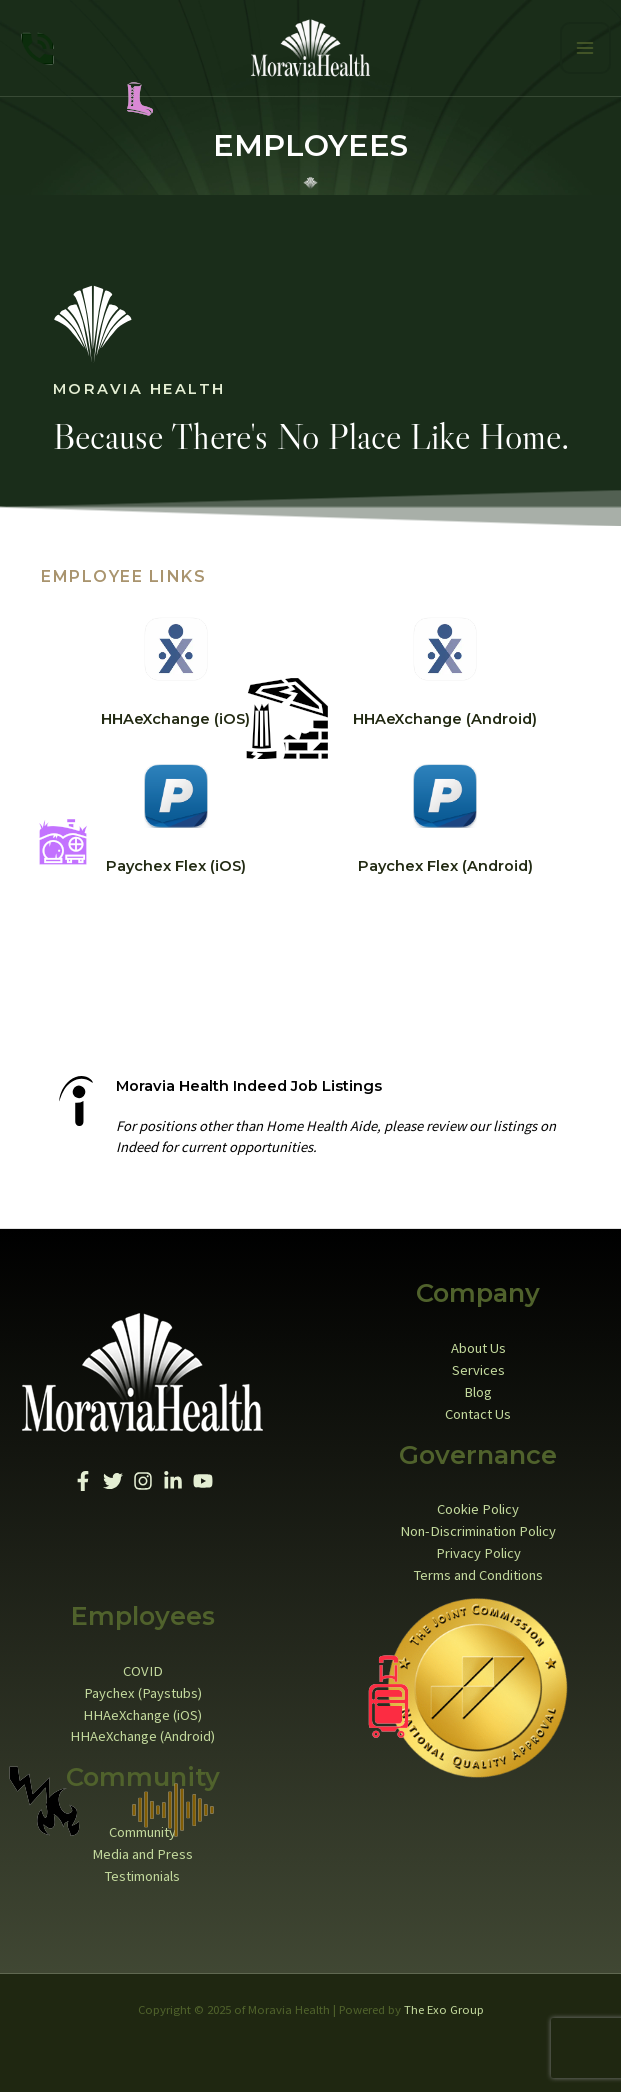 This screenshot has height=2092, width=621. Describe the element at coordinates (63, 841) in the screenshot. I see `select a hobbit hole or underground dwelling in a fantasy game` at that location.